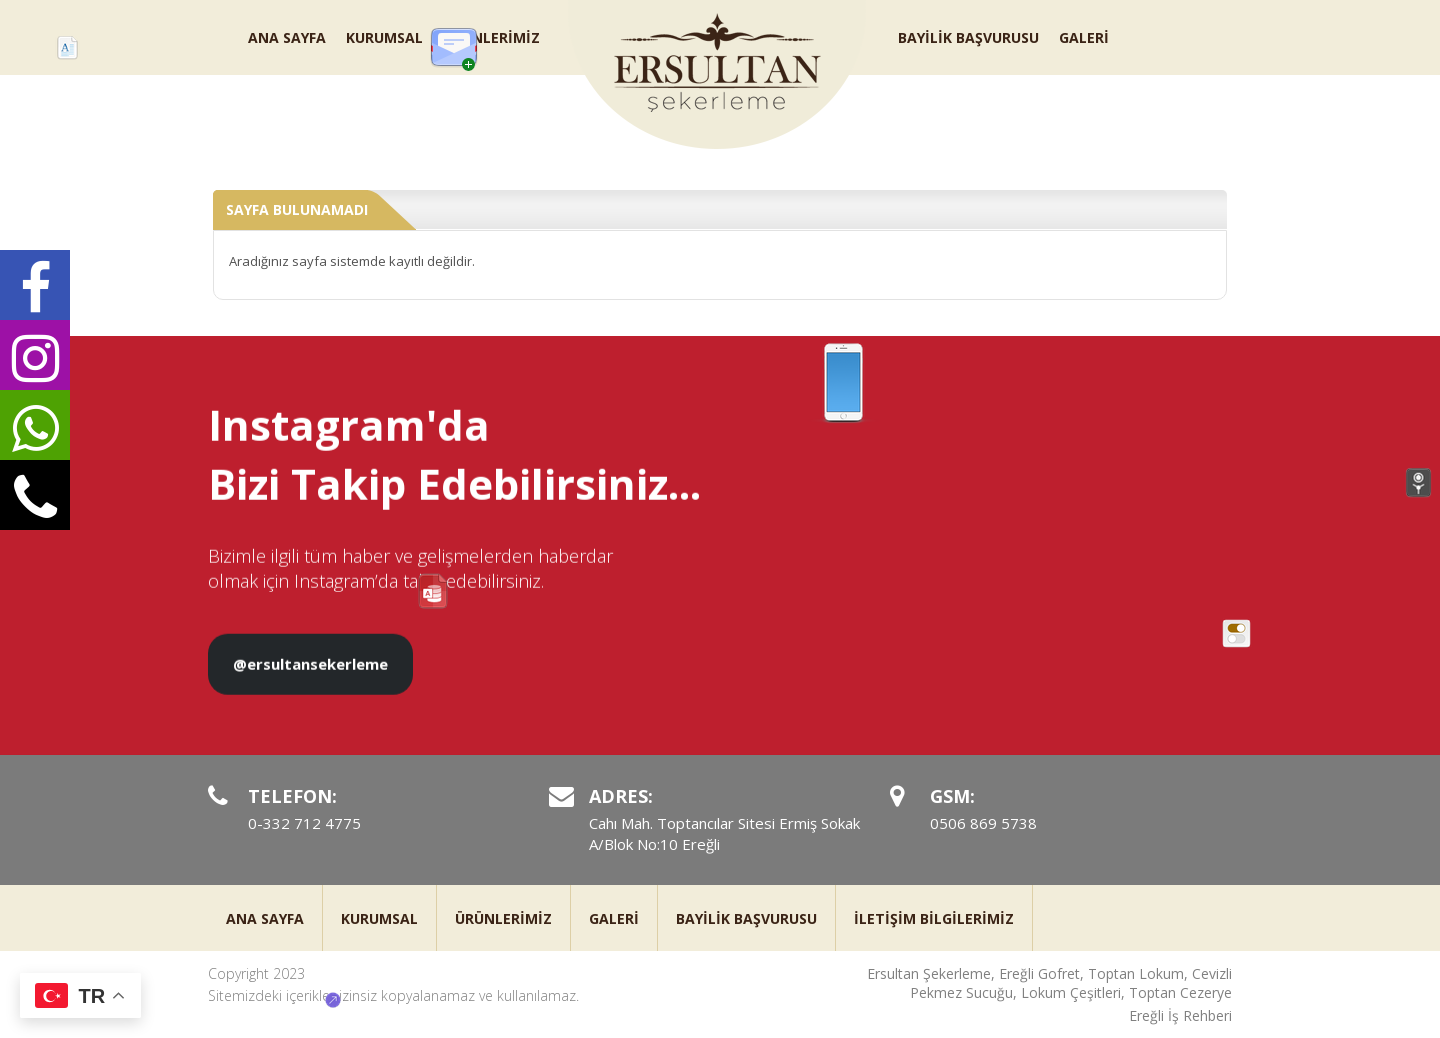 The image size is (1440, 1038). Describe the element at coordinates (1236, 633) in the screenshot. I see `open gnome tweaks to customize desktop settings` at that location.